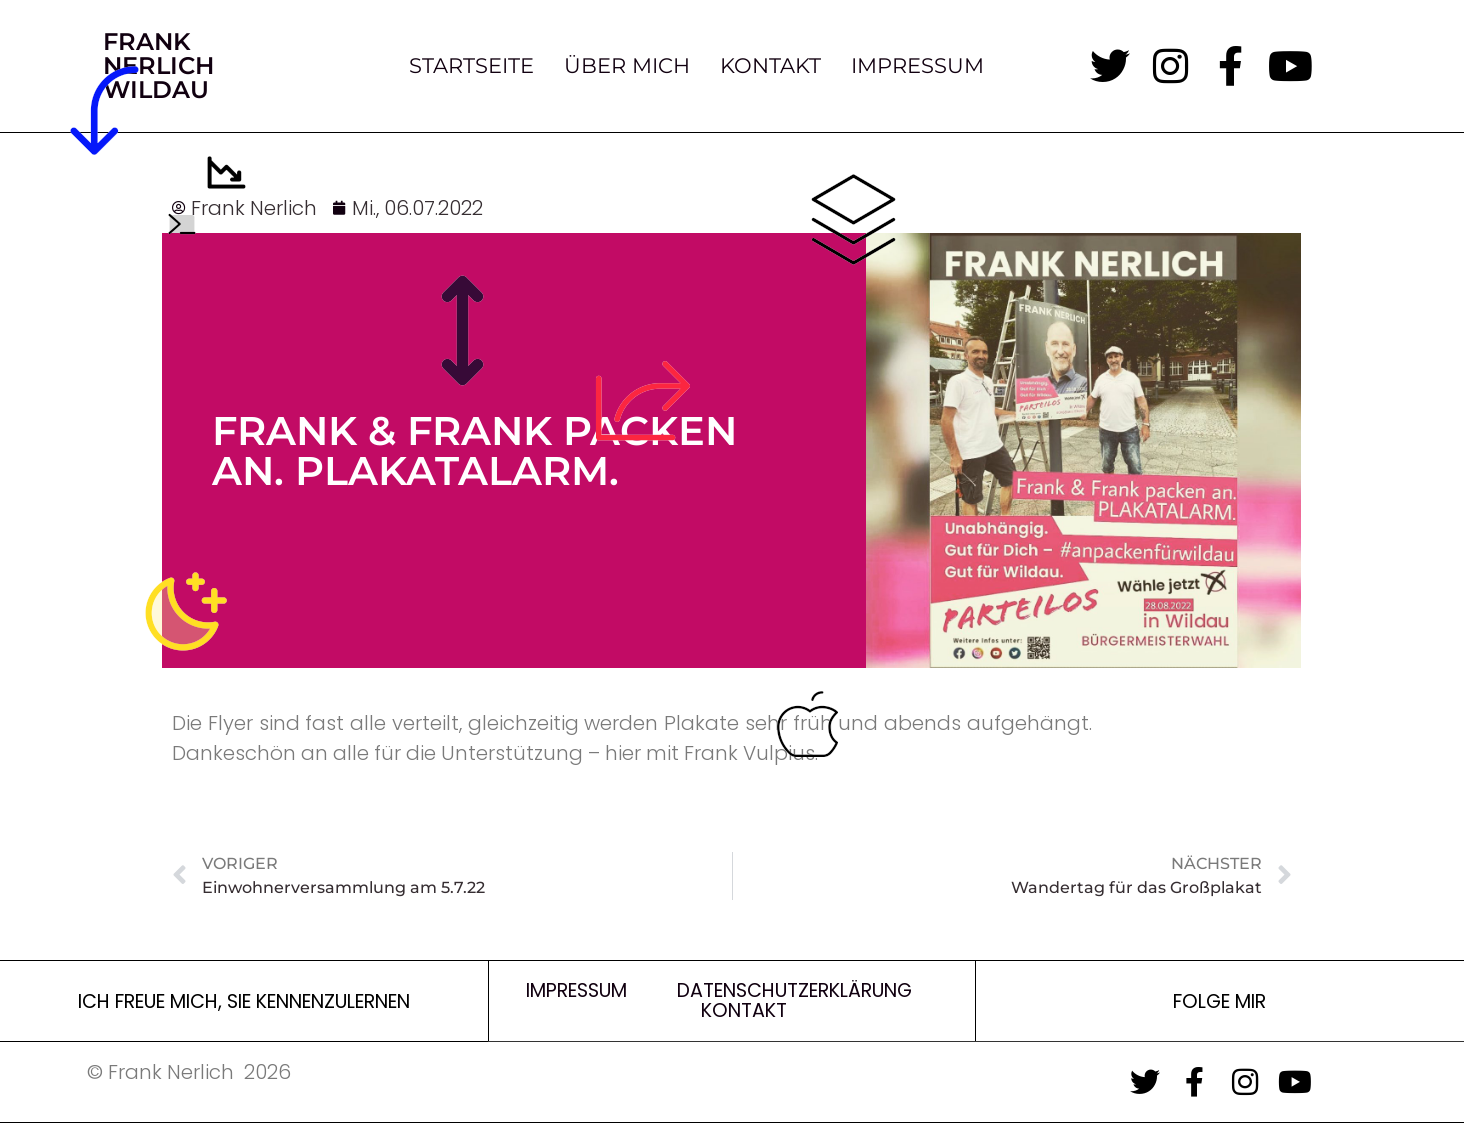 The height and width of the screenshot is (1123, 1464). I want to click on go back and down in navigation, so click(104, 110).